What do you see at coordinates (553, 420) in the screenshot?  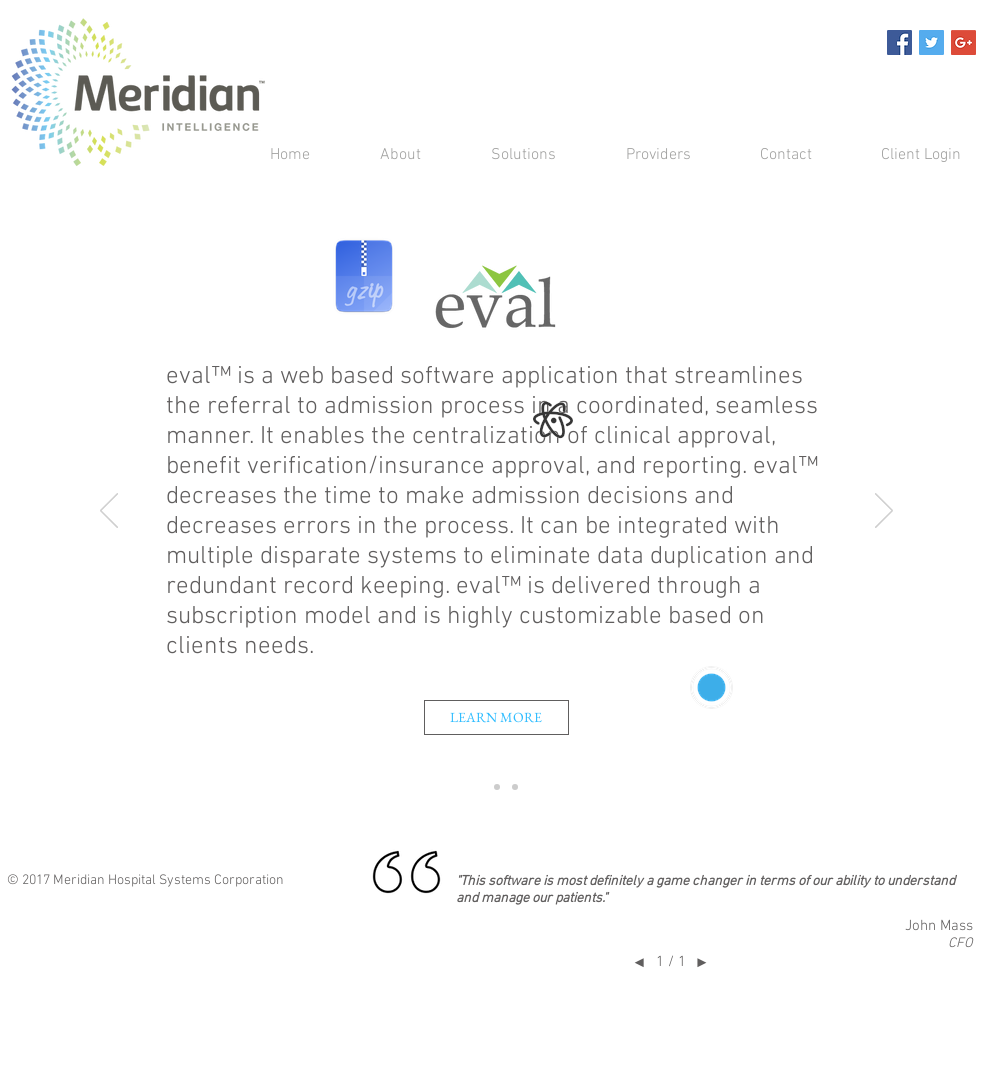 I see `open Atom text editor` at bounding box center [553, 420].